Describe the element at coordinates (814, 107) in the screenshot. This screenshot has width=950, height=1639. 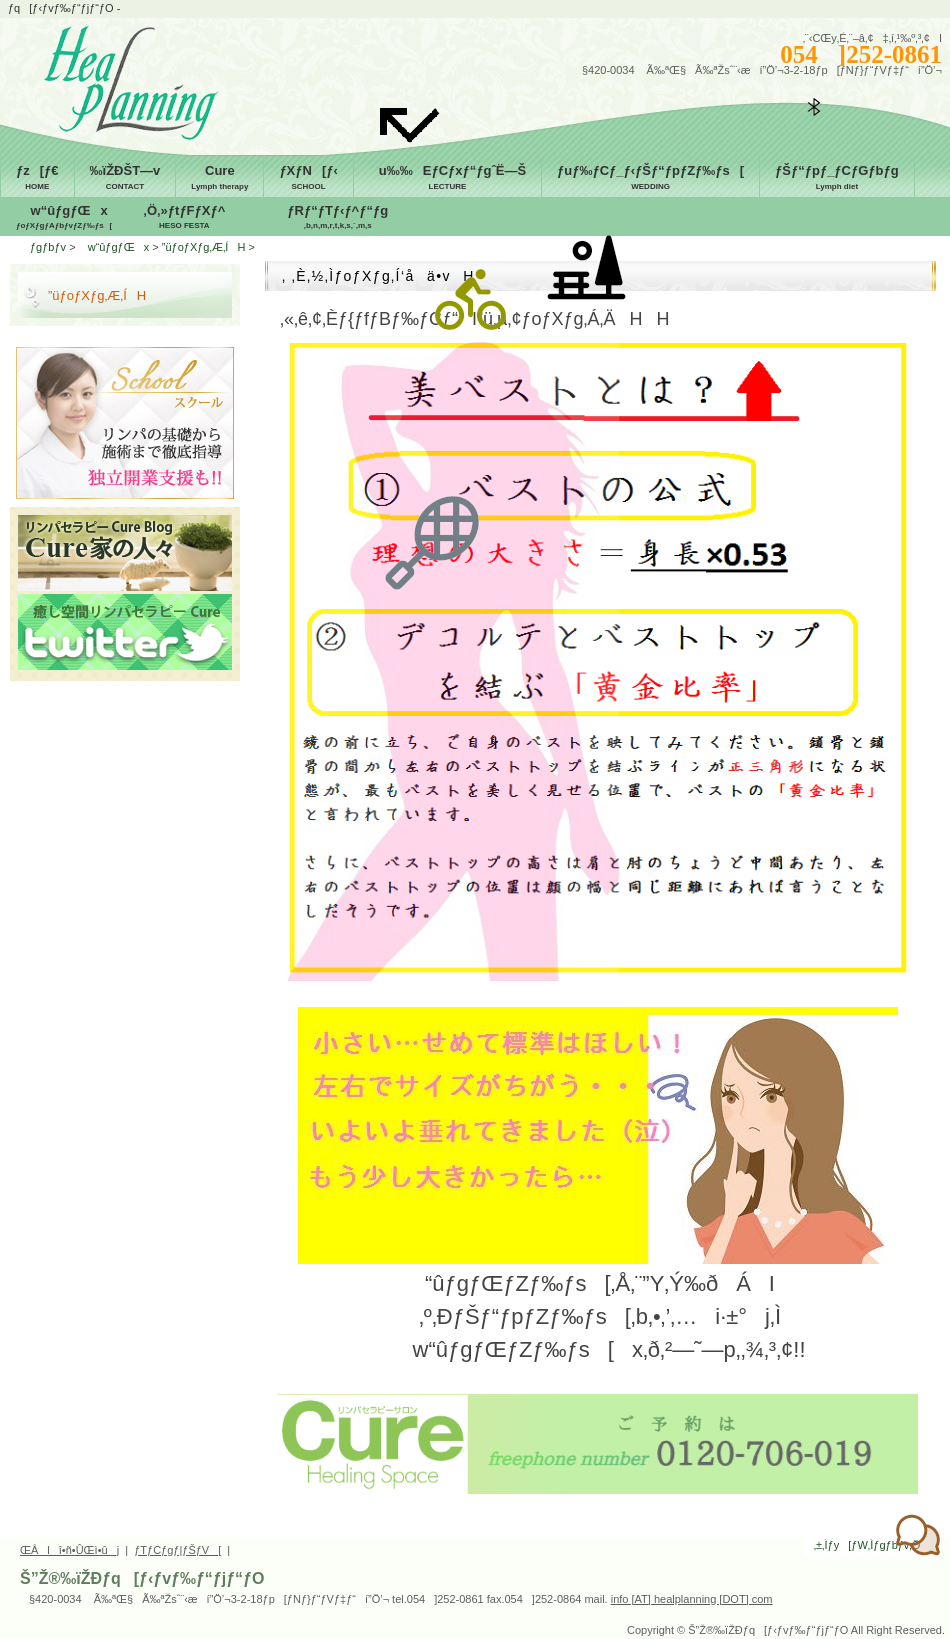
I see `toggle bluetooth connectivity on or off` at that location.